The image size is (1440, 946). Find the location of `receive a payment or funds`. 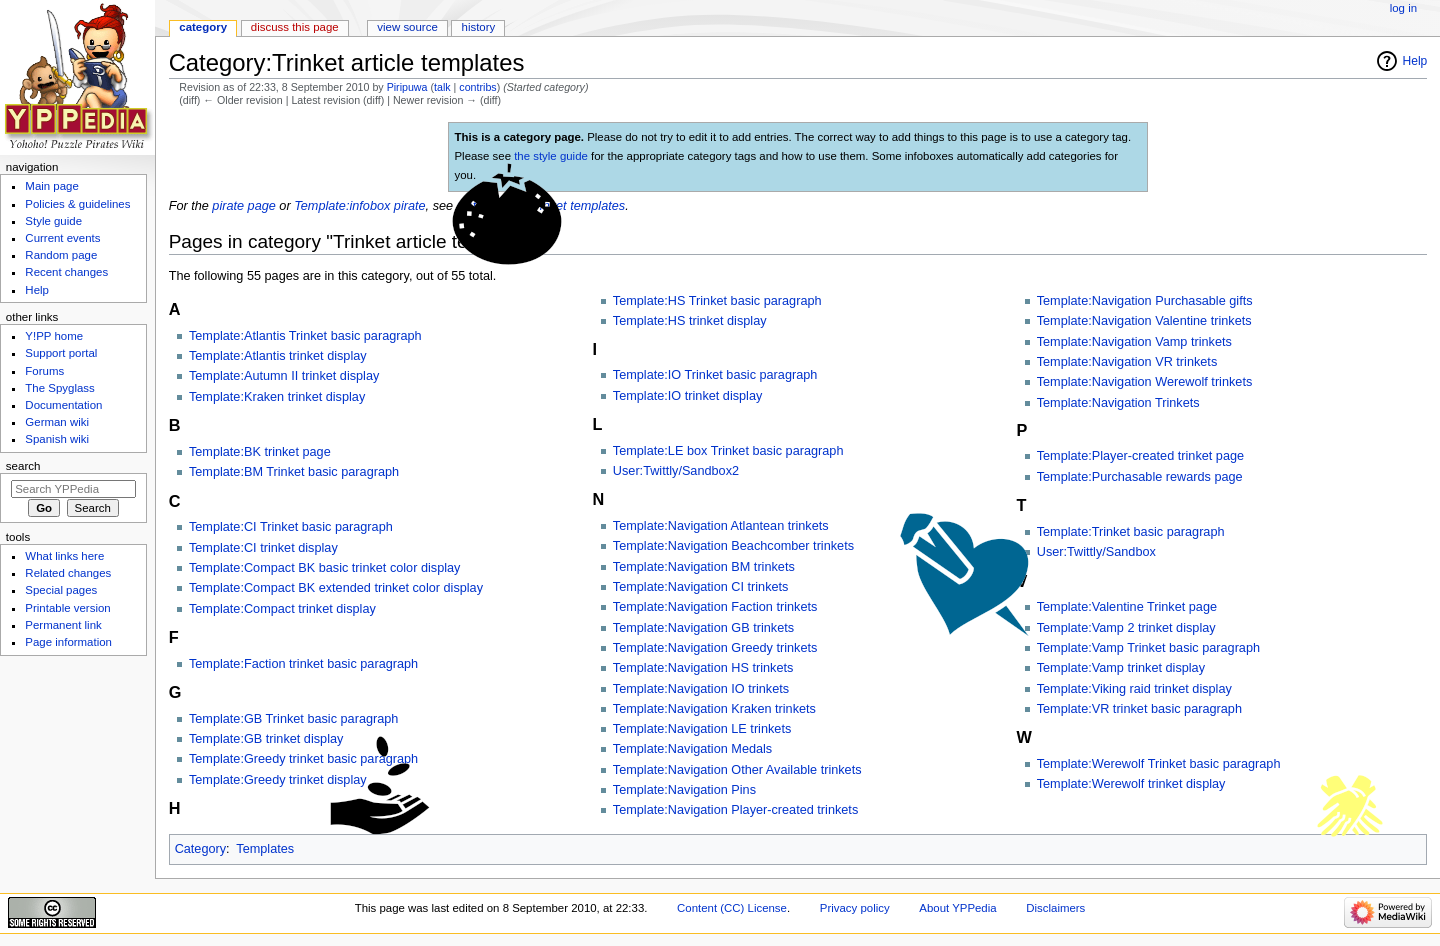

receive a payment or funds is located at coordinates (380, 785).